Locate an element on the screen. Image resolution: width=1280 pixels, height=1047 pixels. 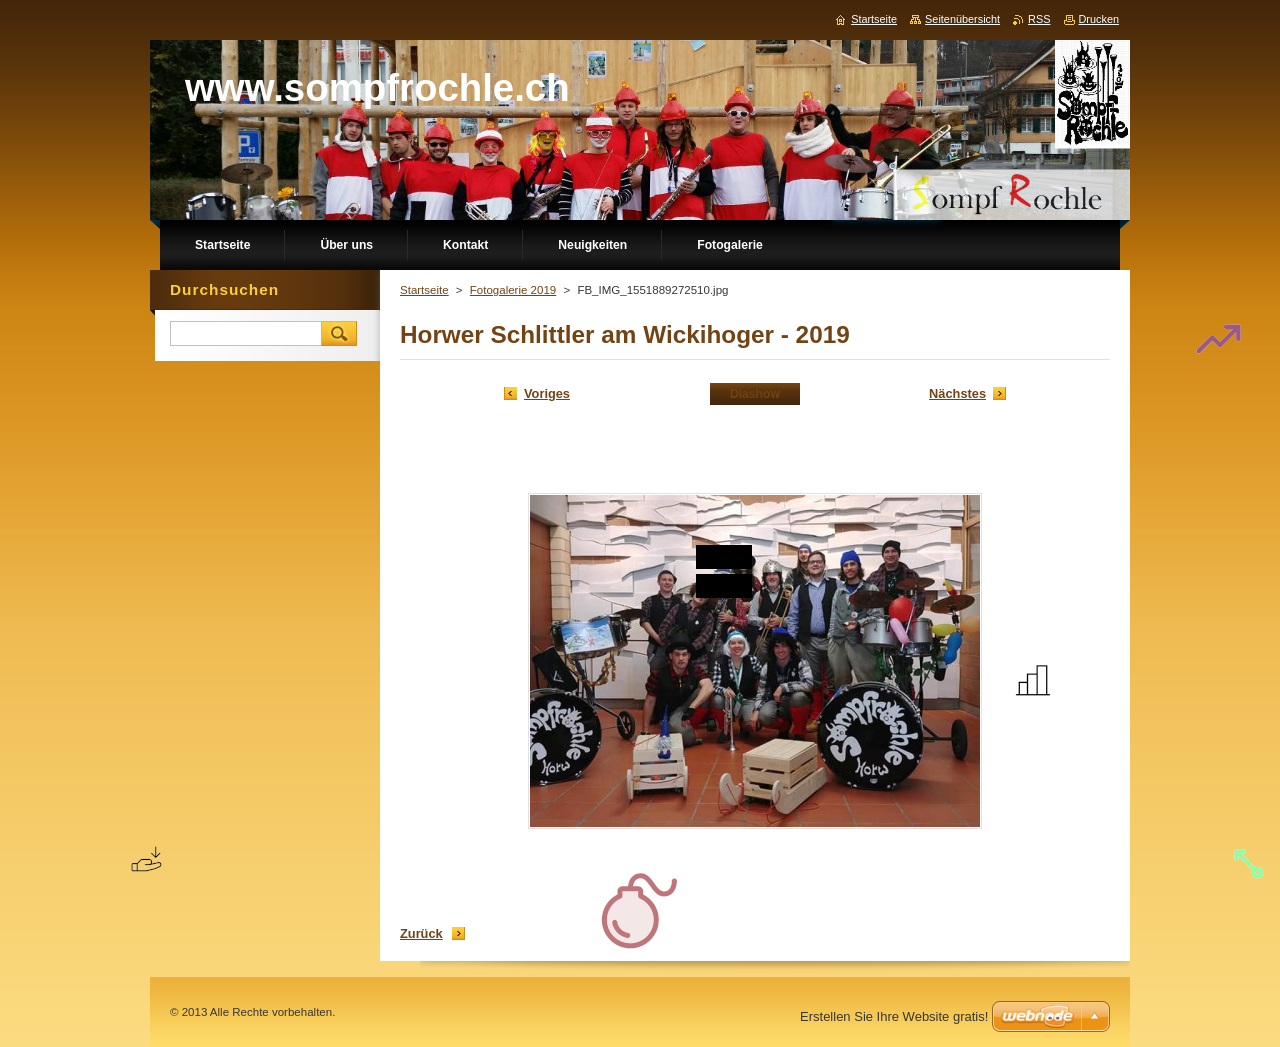
switch to agenda or list view is located at coordinates (725, 571).